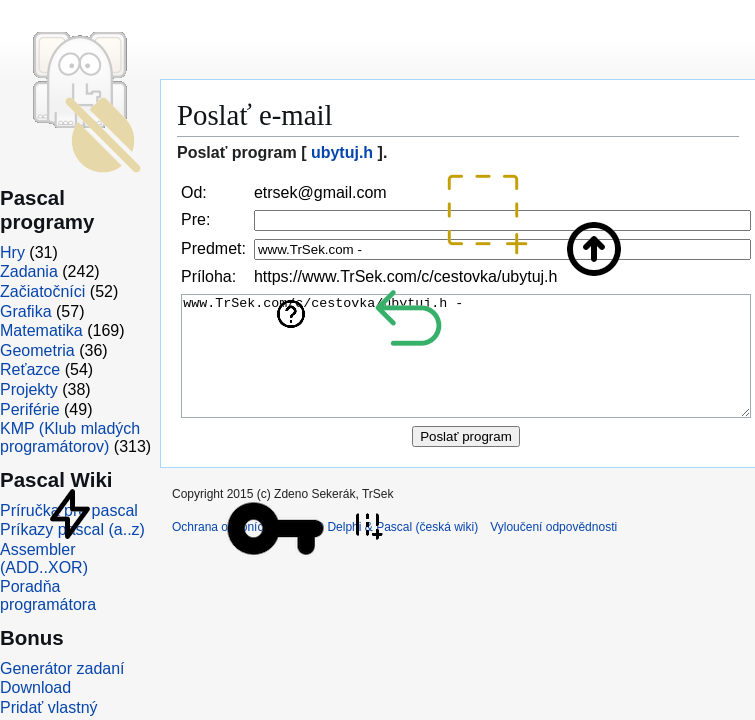 The width and height of the screenshot is (755, 720). Describe the element at coordinates (70, 514) in the screenshot. I see `quick actions or shortcuts` at that location.